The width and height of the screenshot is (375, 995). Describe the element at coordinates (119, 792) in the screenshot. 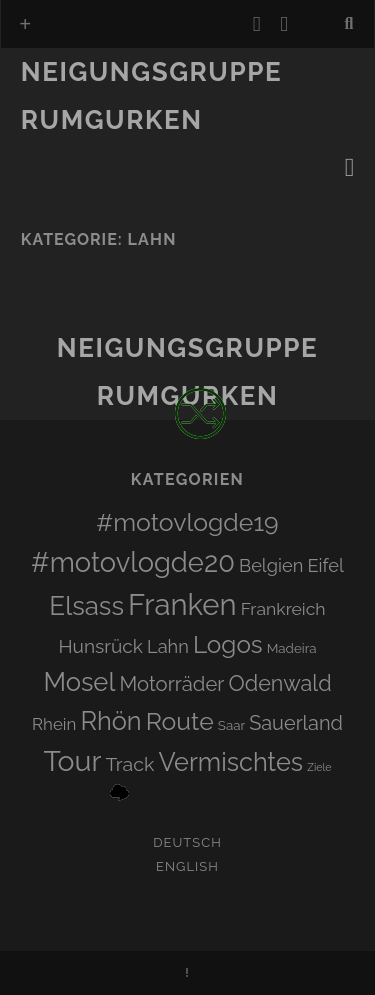

I see `simplelocalize logo - translation management platform` at that location.